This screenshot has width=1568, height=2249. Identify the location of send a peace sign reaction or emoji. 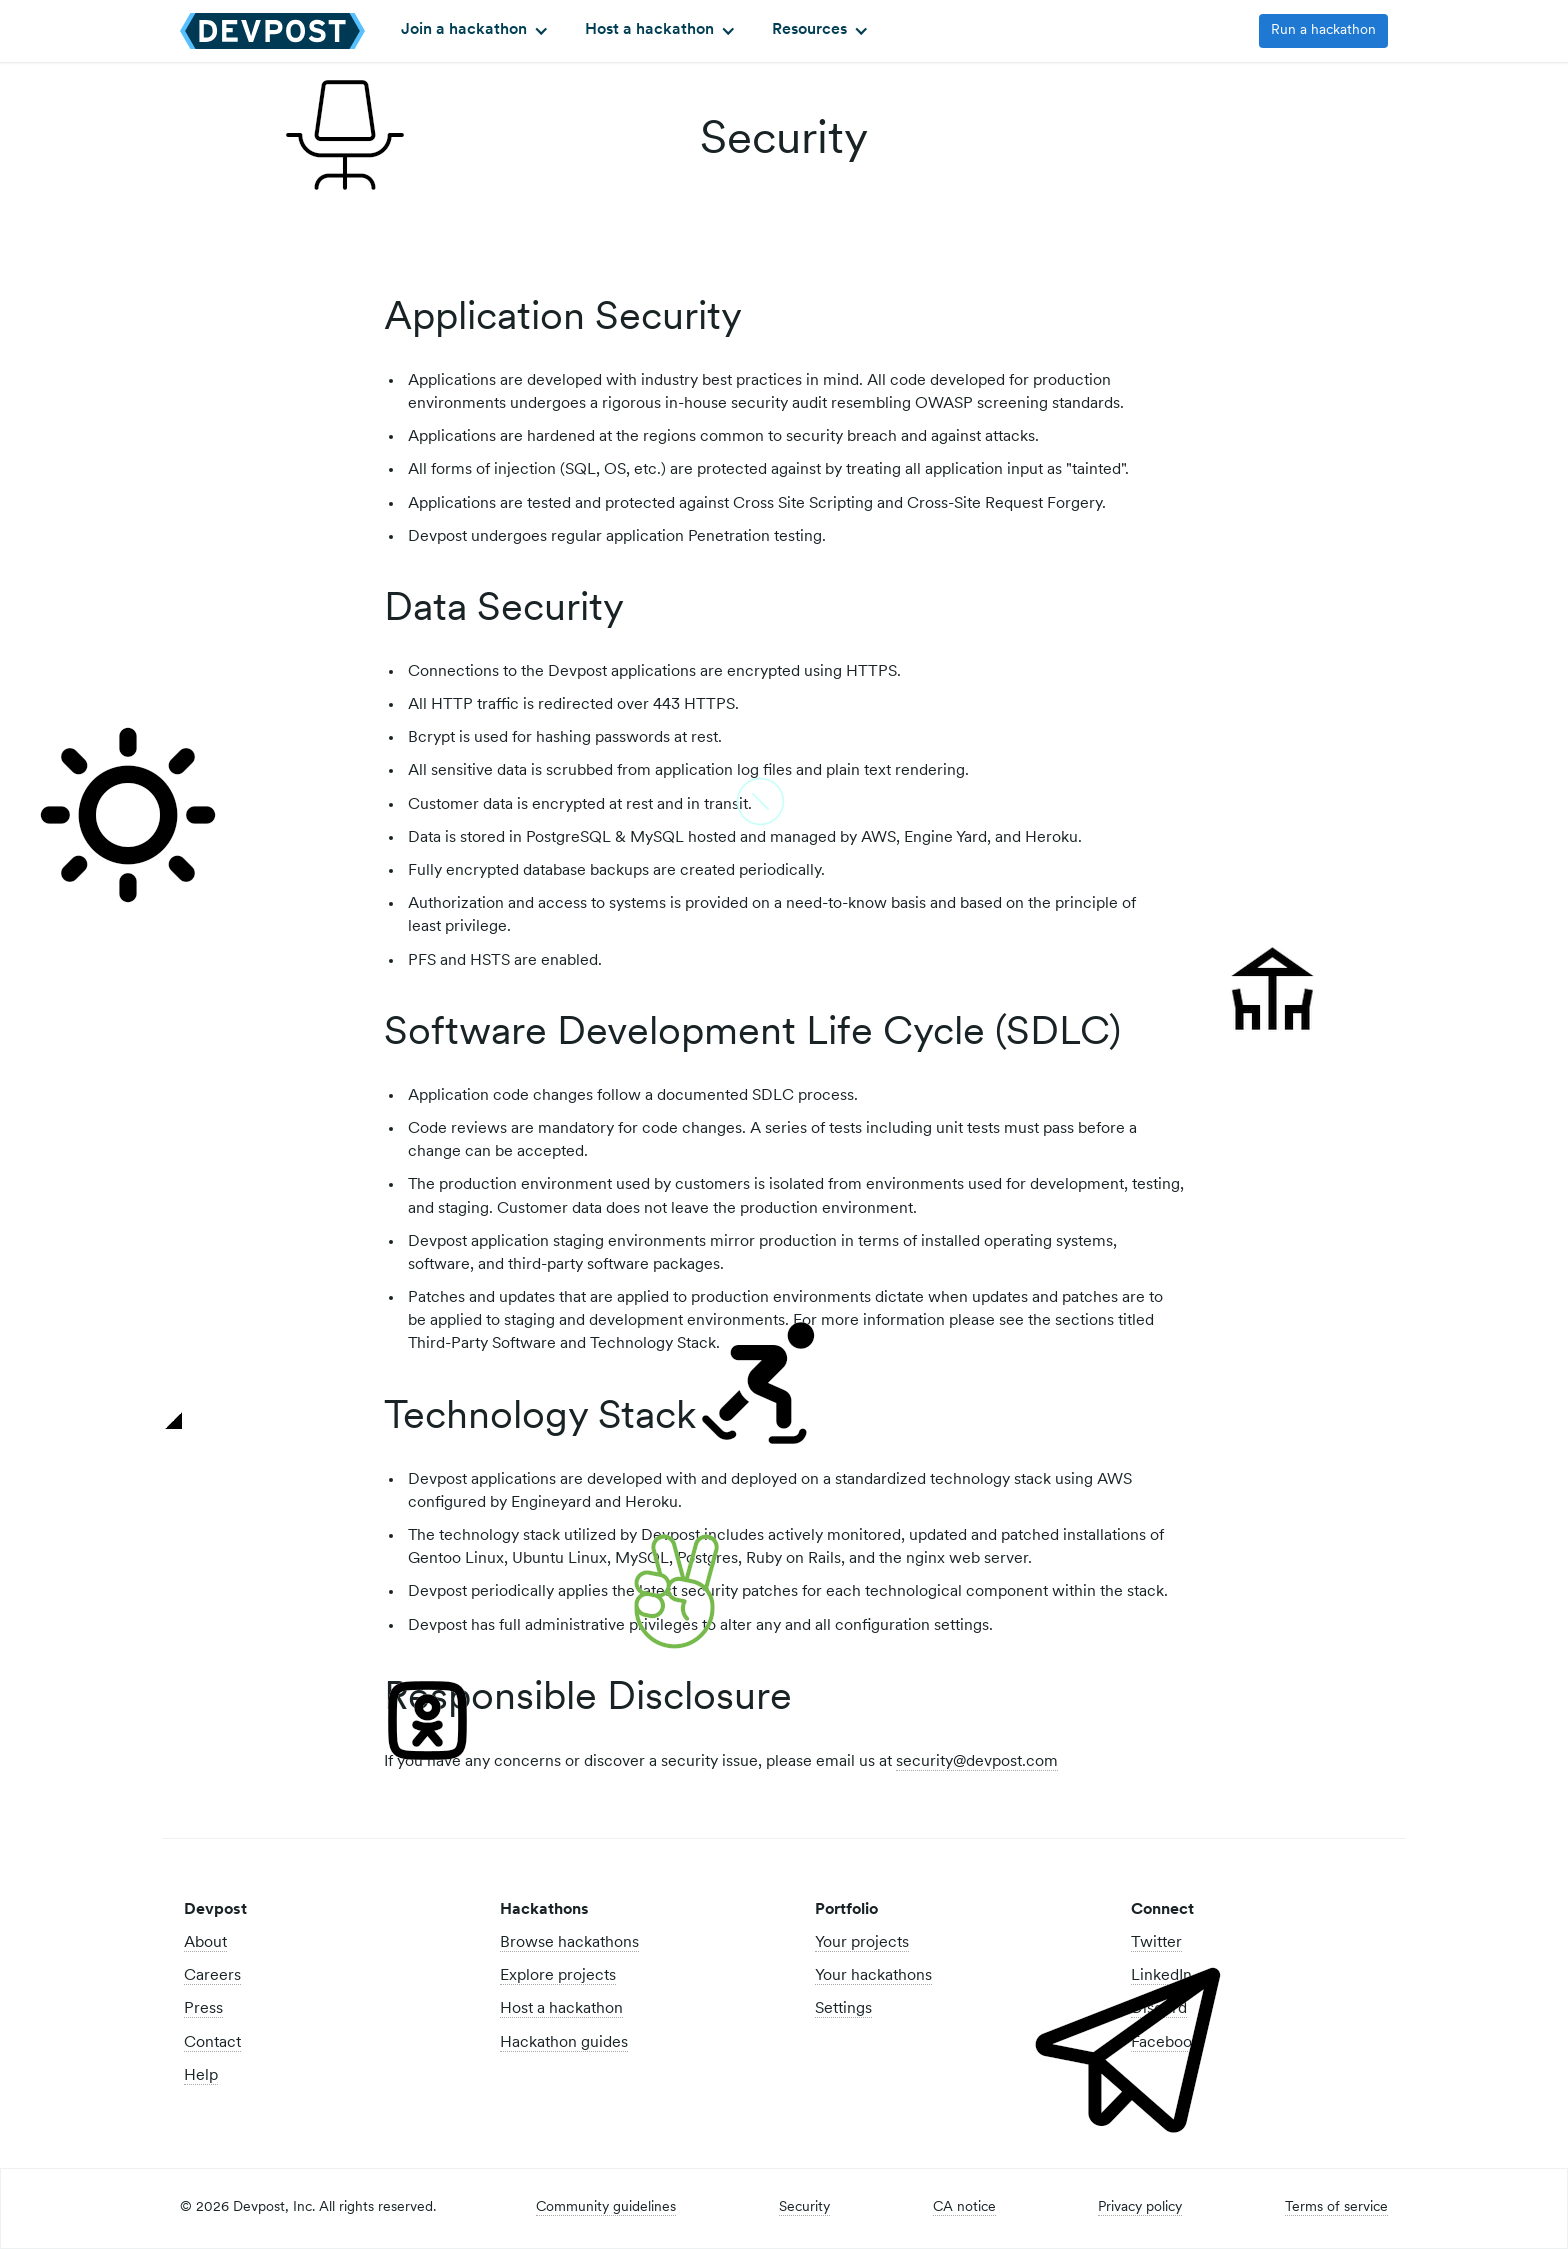
(674, 1591).